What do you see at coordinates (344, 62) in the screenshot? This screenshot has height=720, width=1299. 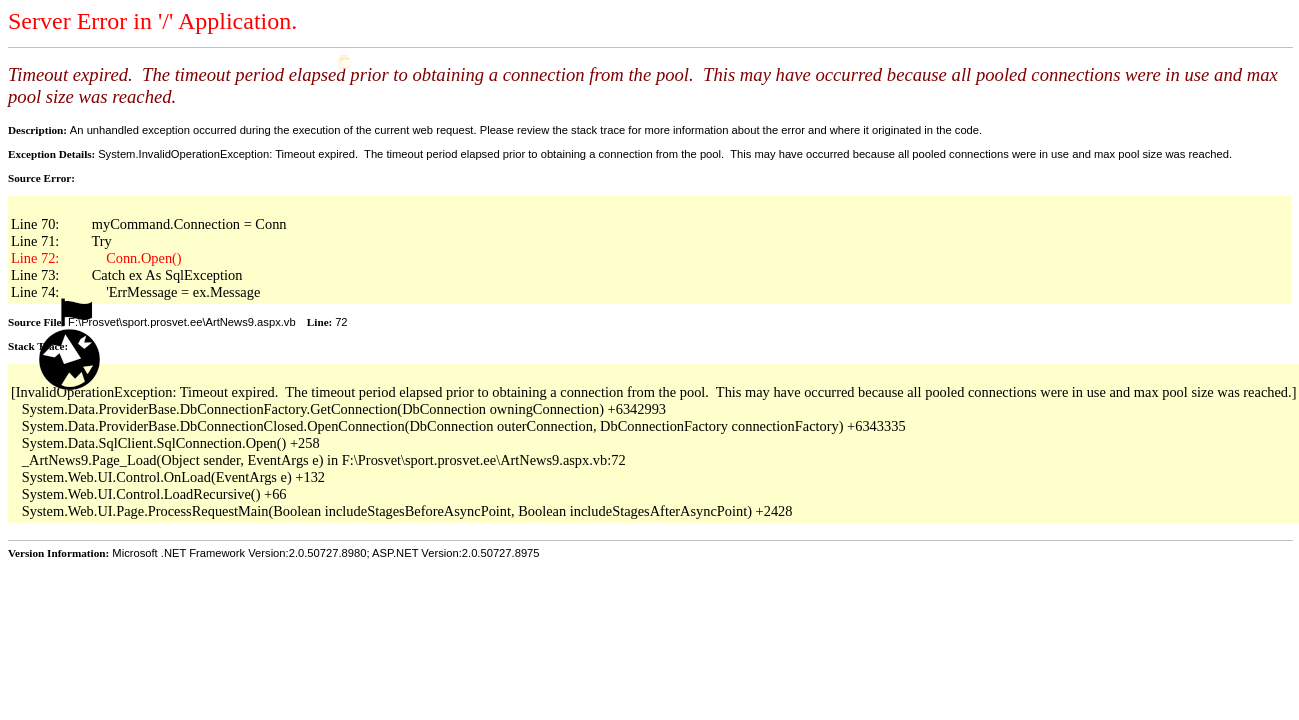 I see `view inventory or storage container` at bounding box center [344, 62].